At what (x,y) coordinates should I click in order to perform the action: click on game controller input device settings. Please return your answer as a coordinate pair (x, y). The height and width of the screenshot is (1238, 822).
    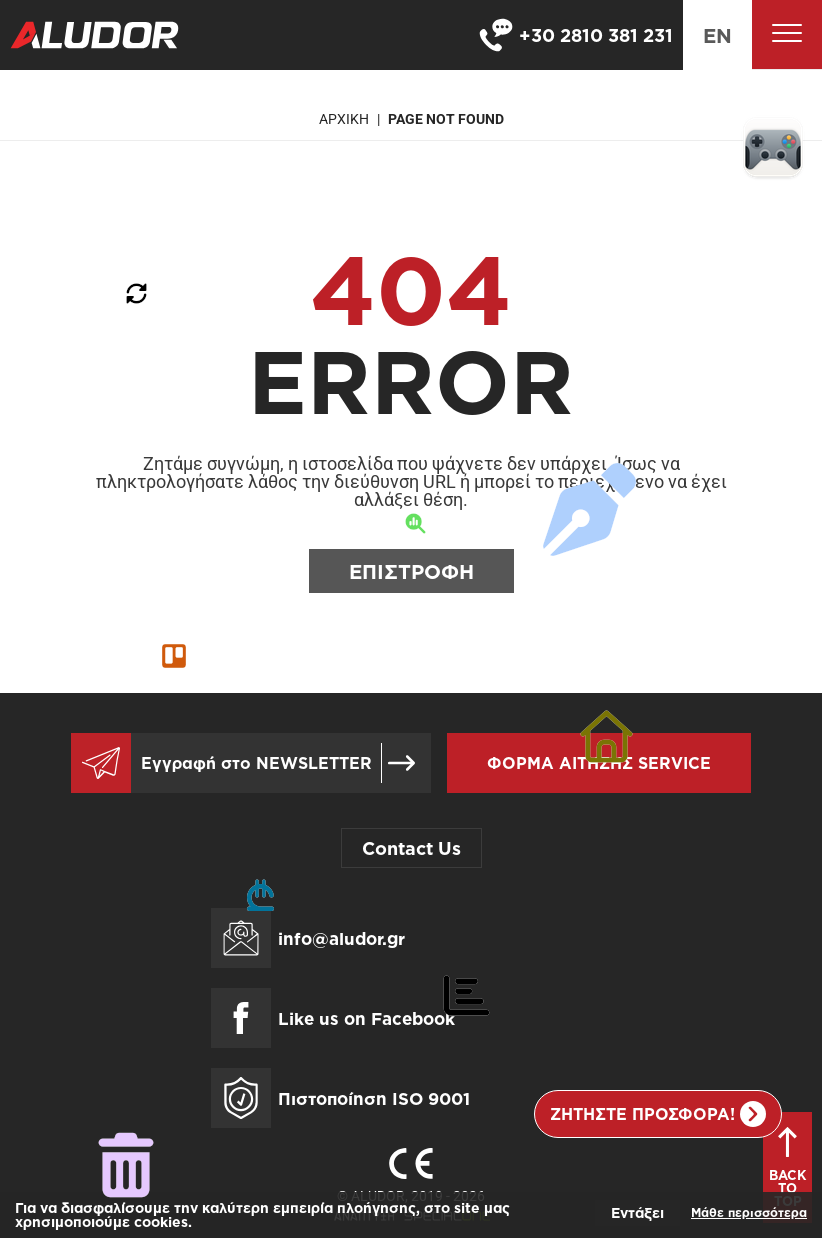
    Looking at the image, I should click on (773, 147).